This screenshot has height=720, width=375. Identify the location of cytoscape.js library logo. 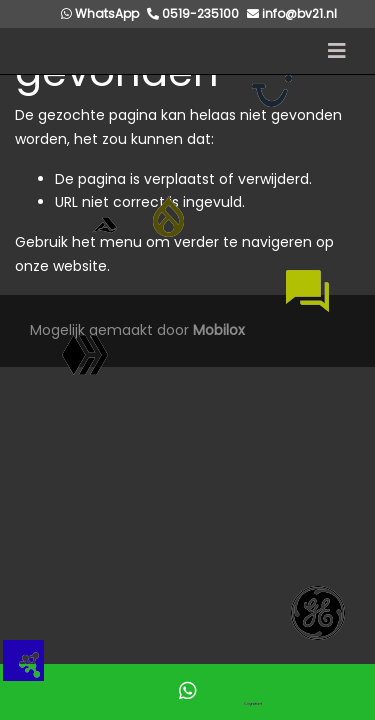
(23, 660).